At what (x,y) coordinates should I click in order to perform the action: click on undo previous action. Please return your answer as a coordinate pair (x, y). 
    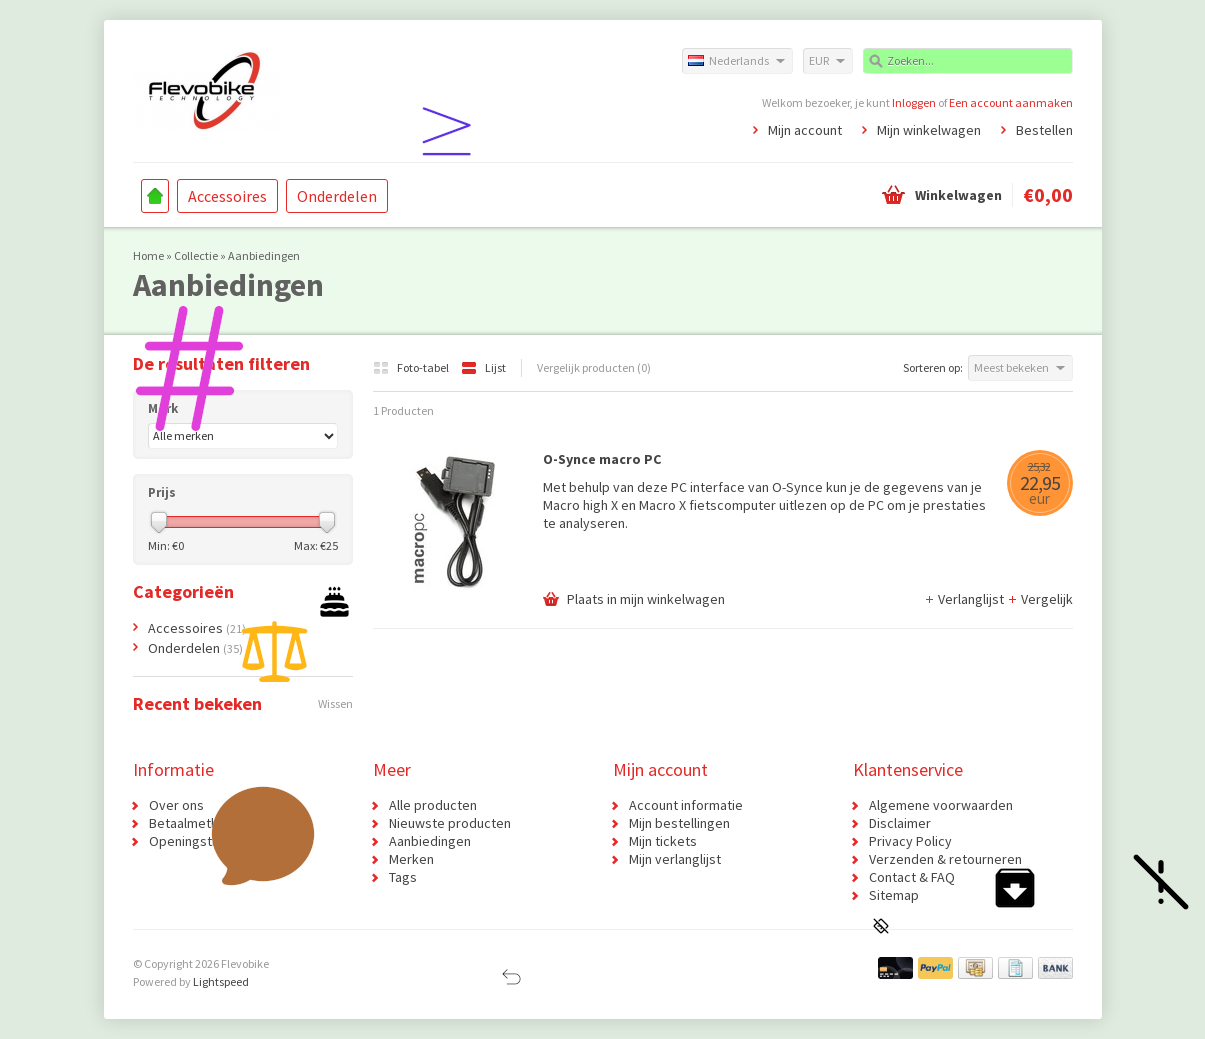
    Looking at the image, I should click on (511, 977).